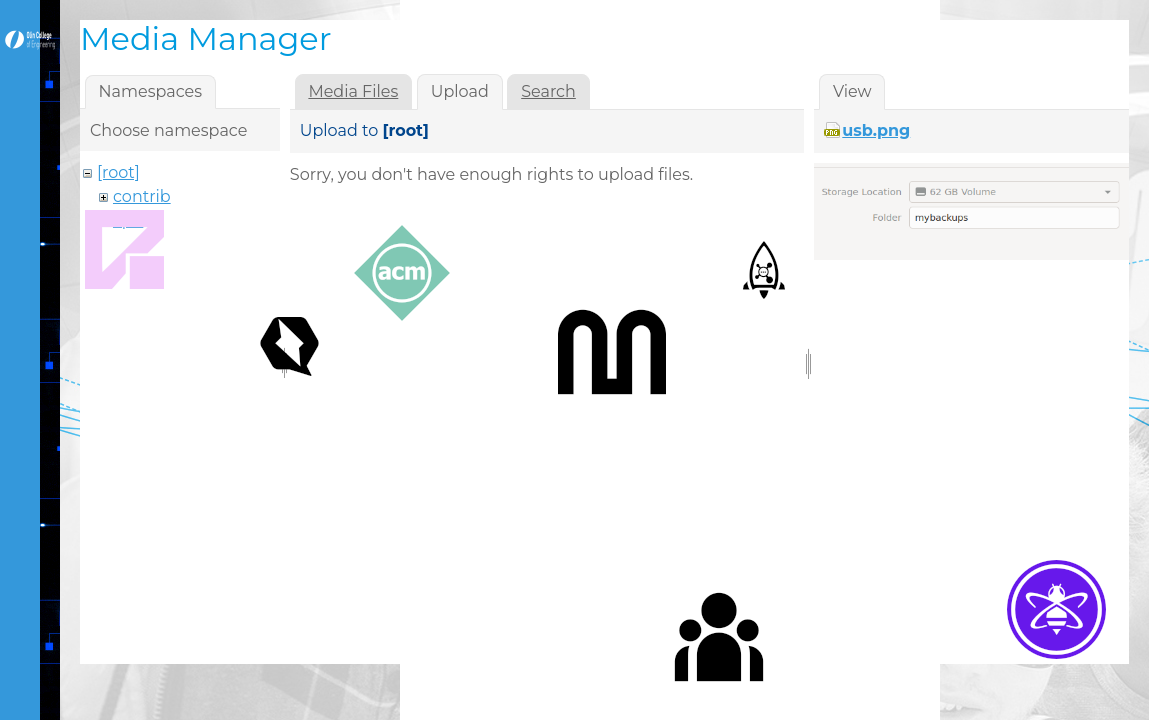 Image resolution: width=1149 pixels, height=720 pixels. I want to click on SPDX (Software Package Data Exchange) logo, so click(124, 249).